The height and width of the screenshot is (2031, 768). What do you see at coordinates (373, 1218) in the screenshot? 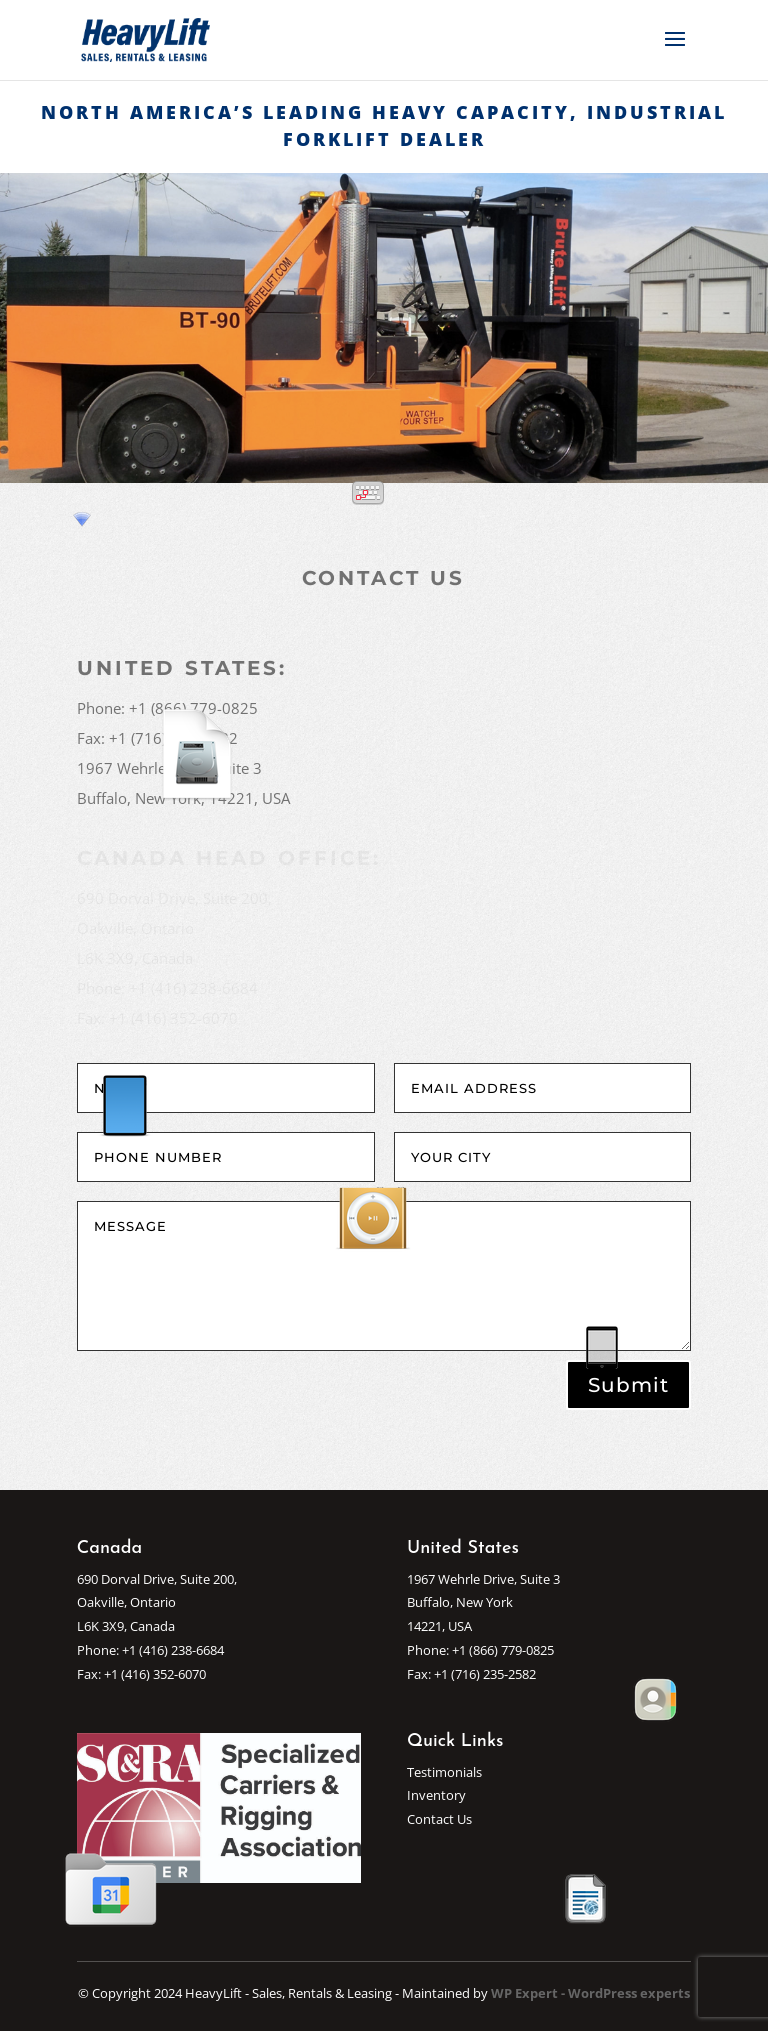
I see `iPod shuffle device in orange` at bounding box center [373, 1218].